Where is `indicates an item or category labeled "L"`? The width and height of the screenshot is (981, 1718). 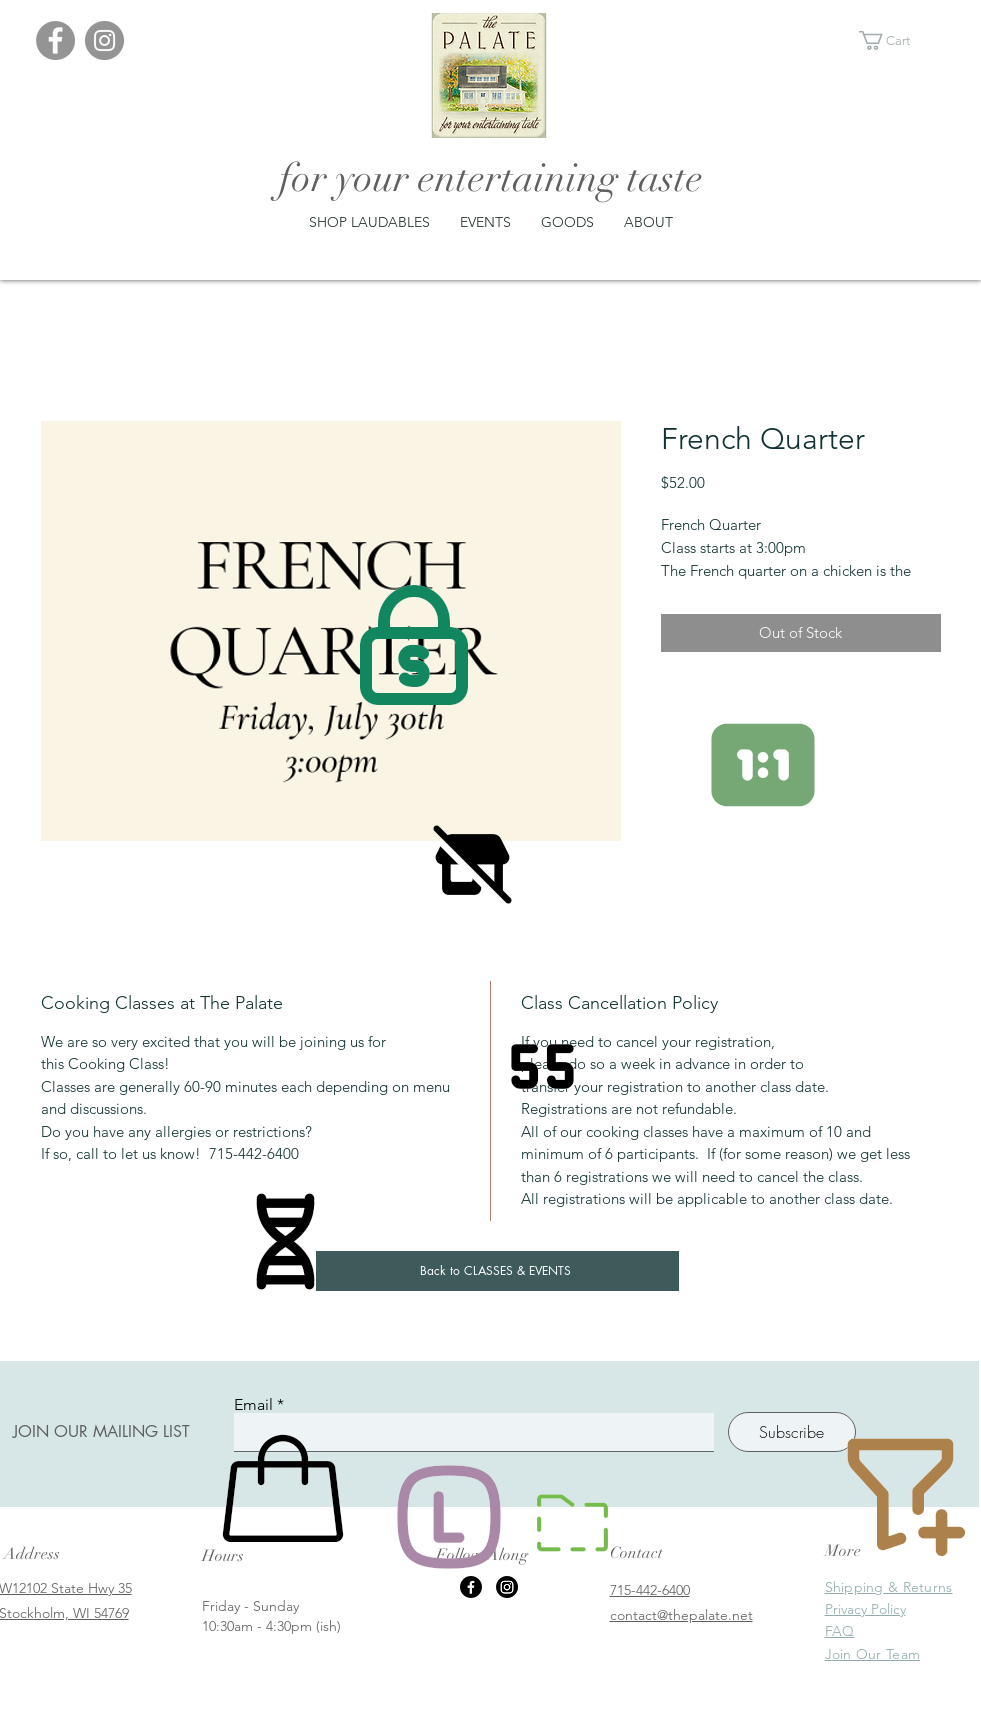
indicates an item or category labeled "L" is located at coordinates (449, 1517).